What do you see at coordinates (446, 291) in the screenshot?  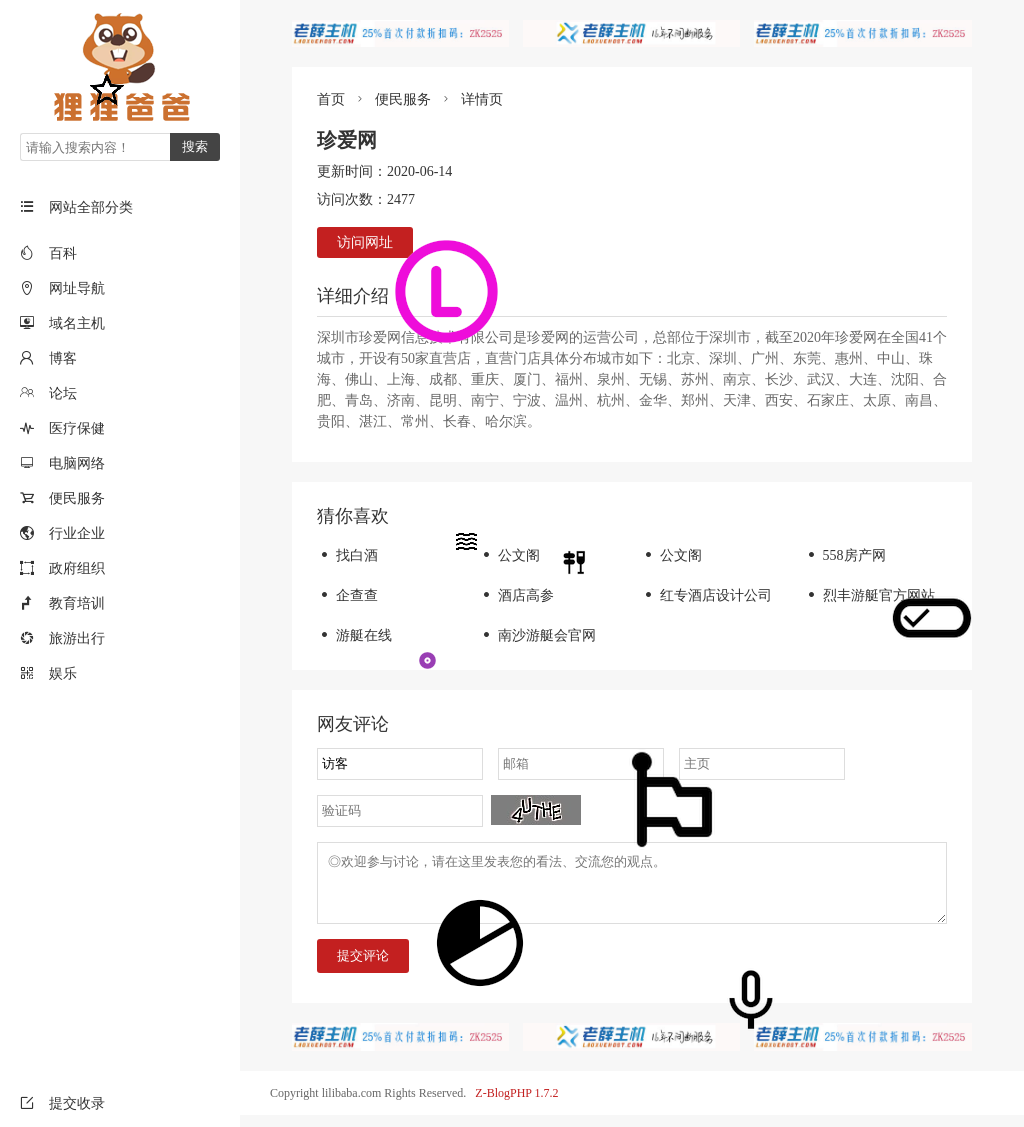 I see `indicates a "large" size option` at bounding box center [446, 291].